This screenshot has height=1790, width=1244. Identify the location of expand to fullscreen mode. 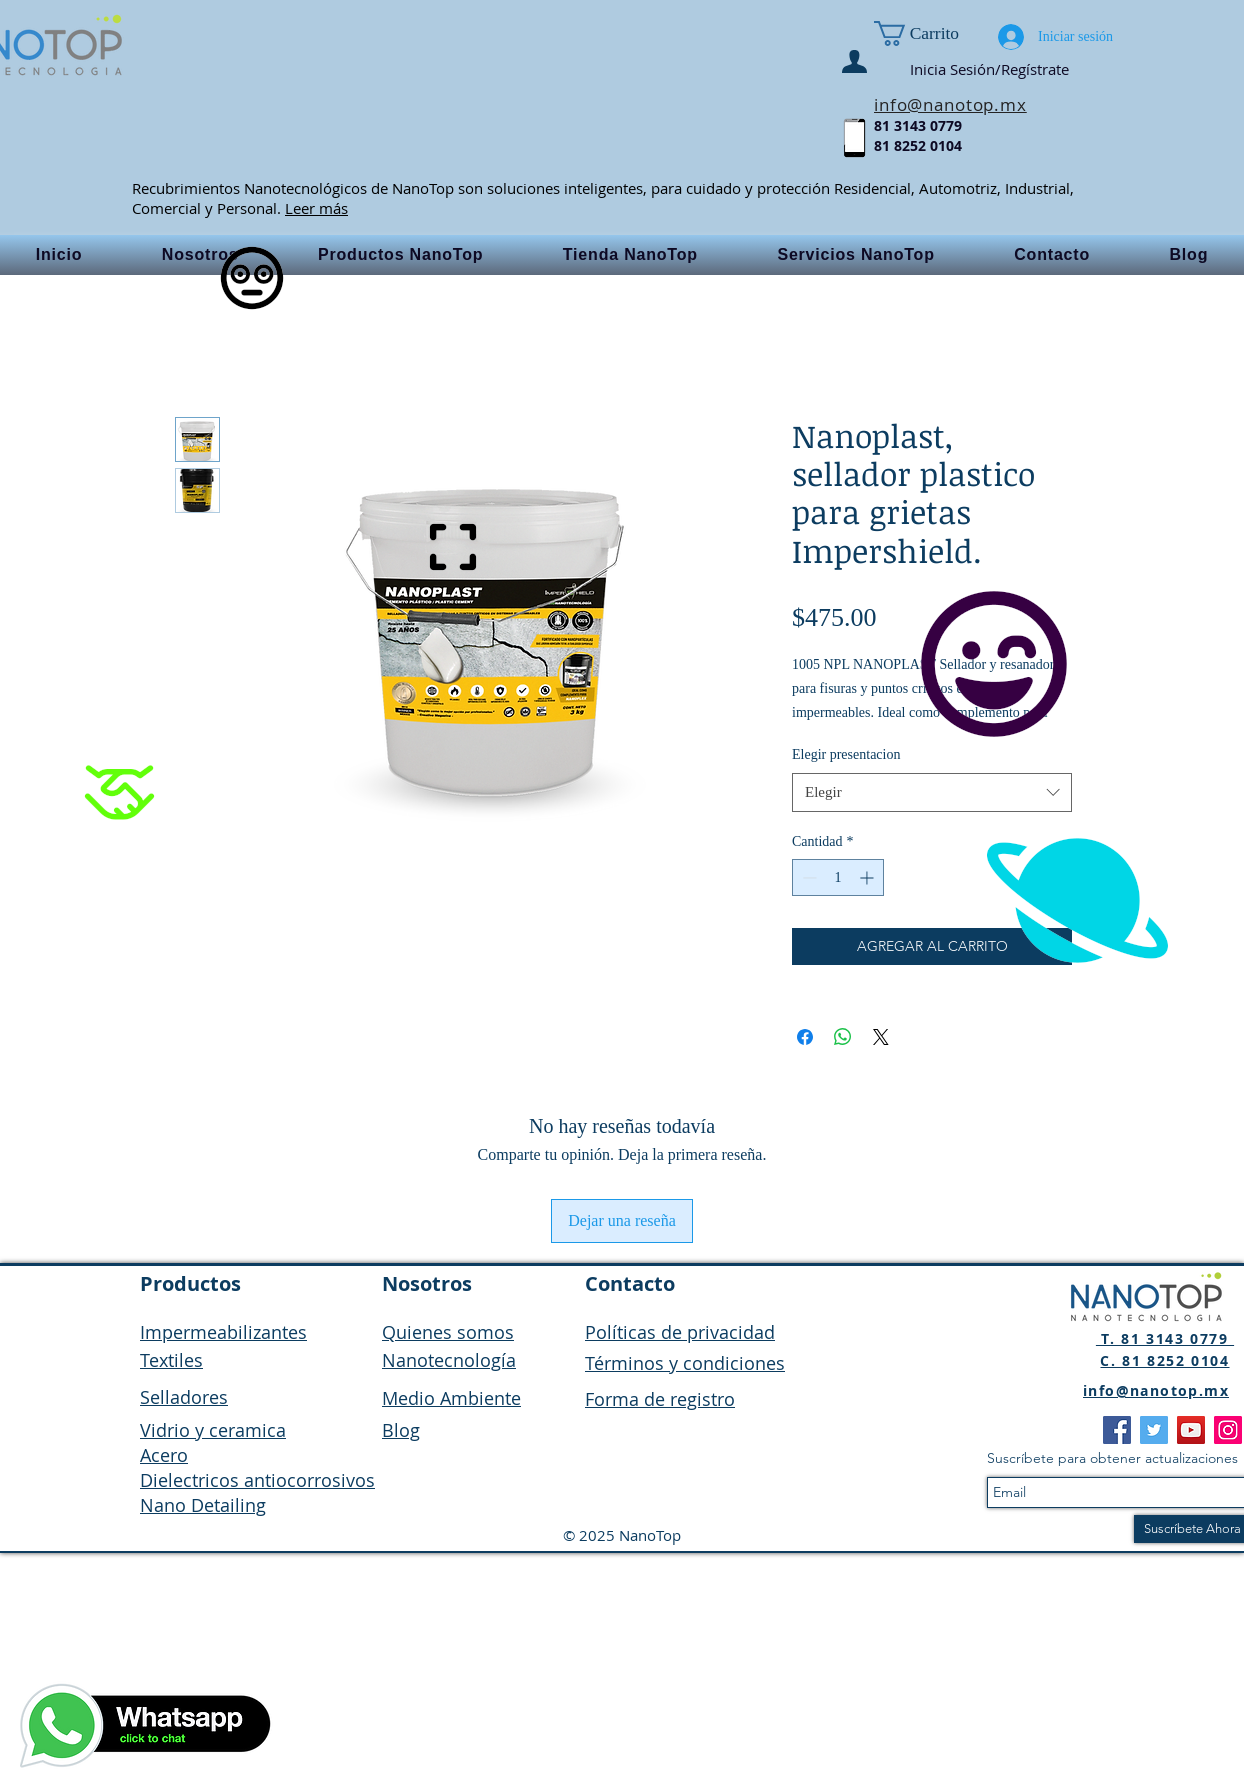
(453, 547).